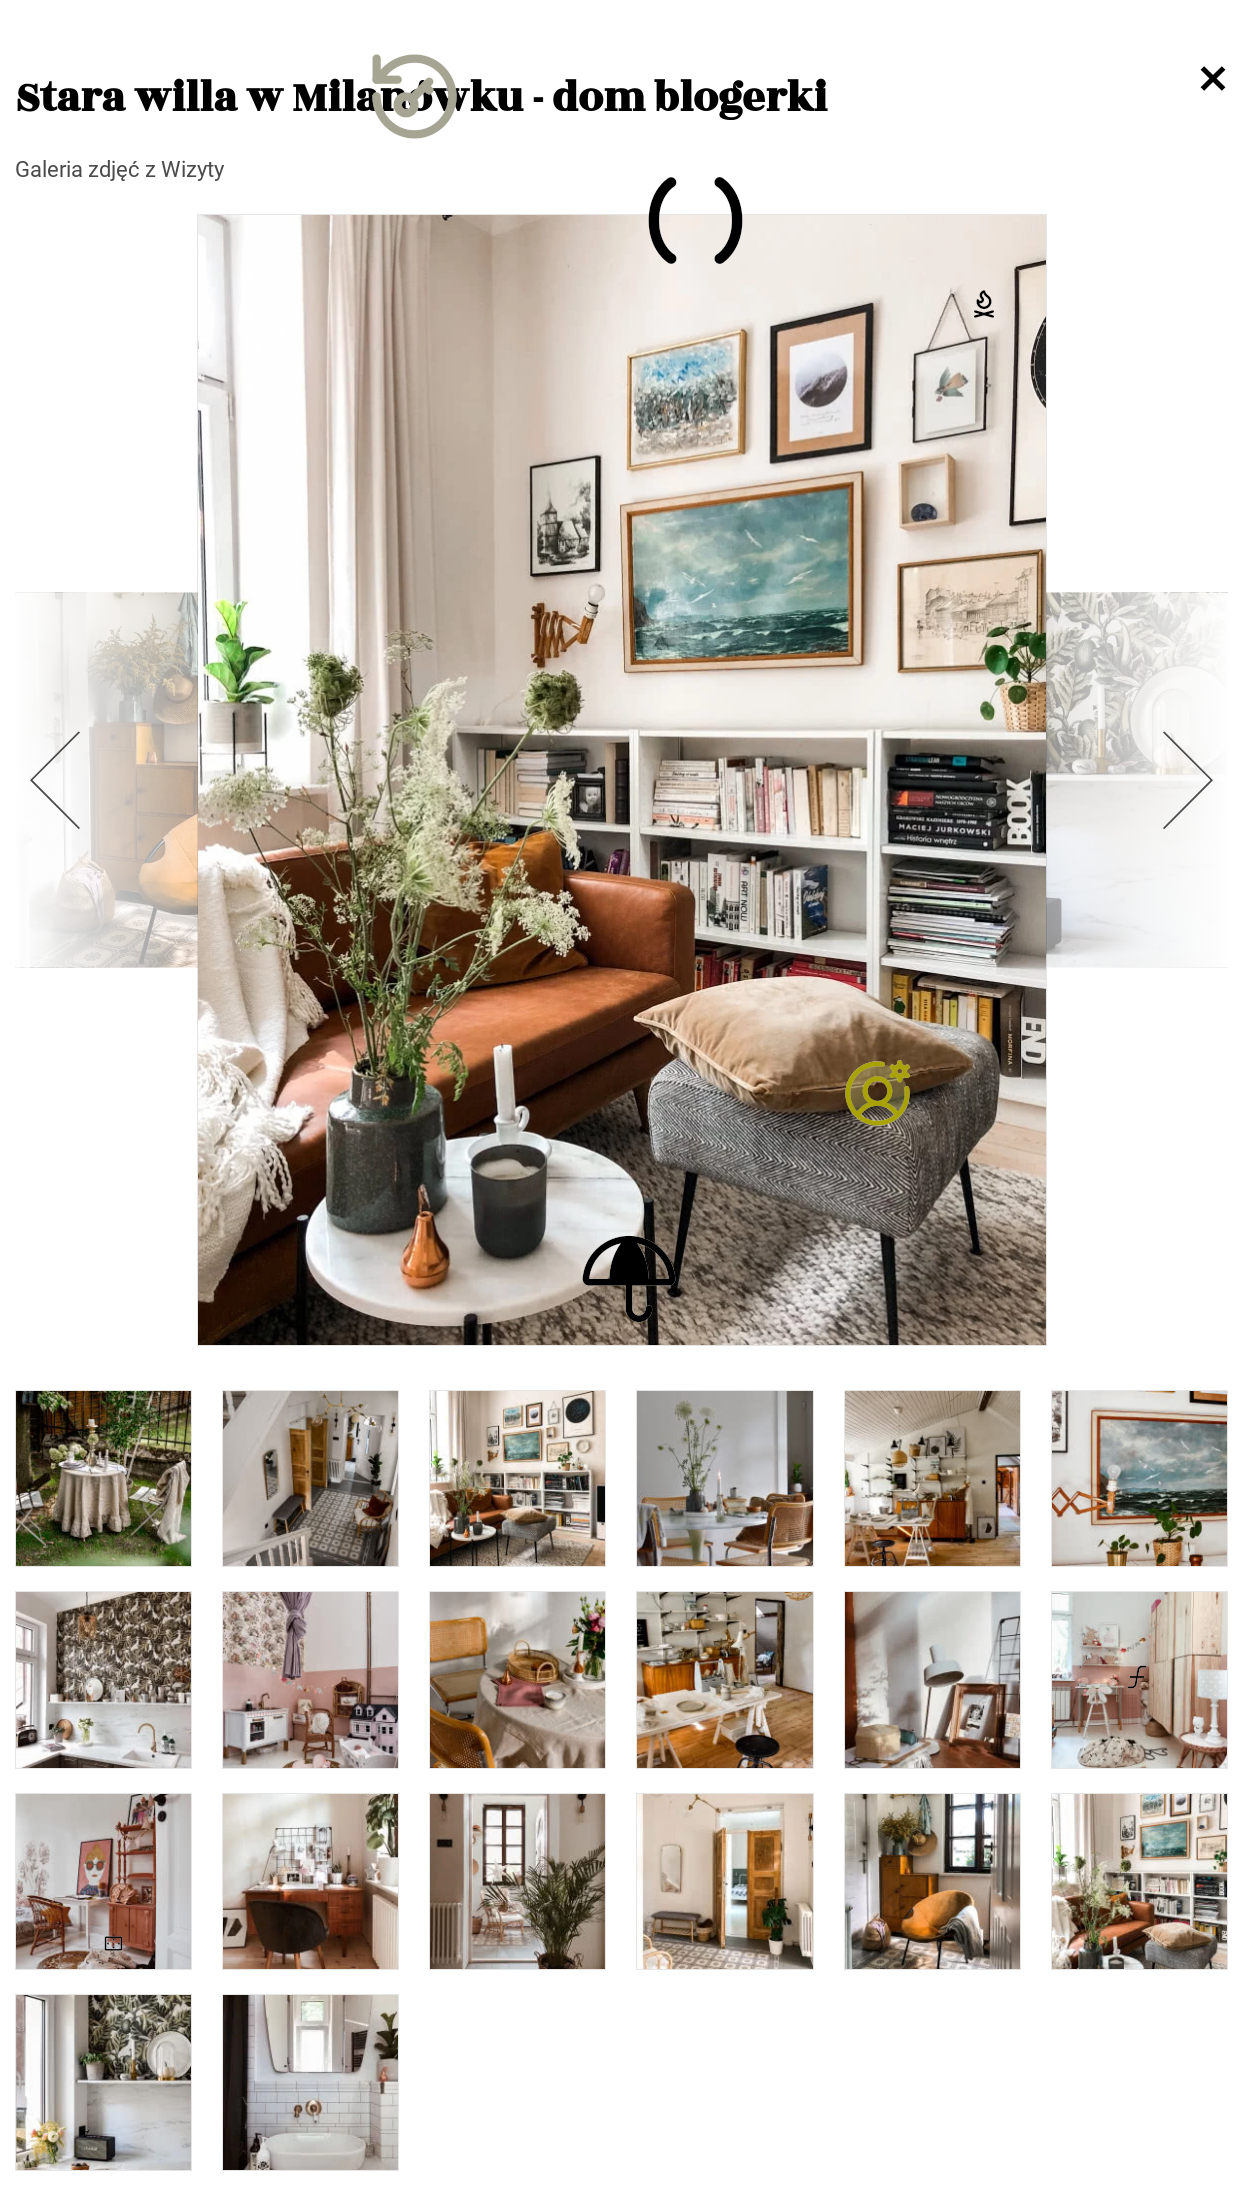 This screenshot has height=2195, width=1243. Describe the element at coordinates (414, 96) in the screenshot. I see `rotate or reset encryption key` at that location.